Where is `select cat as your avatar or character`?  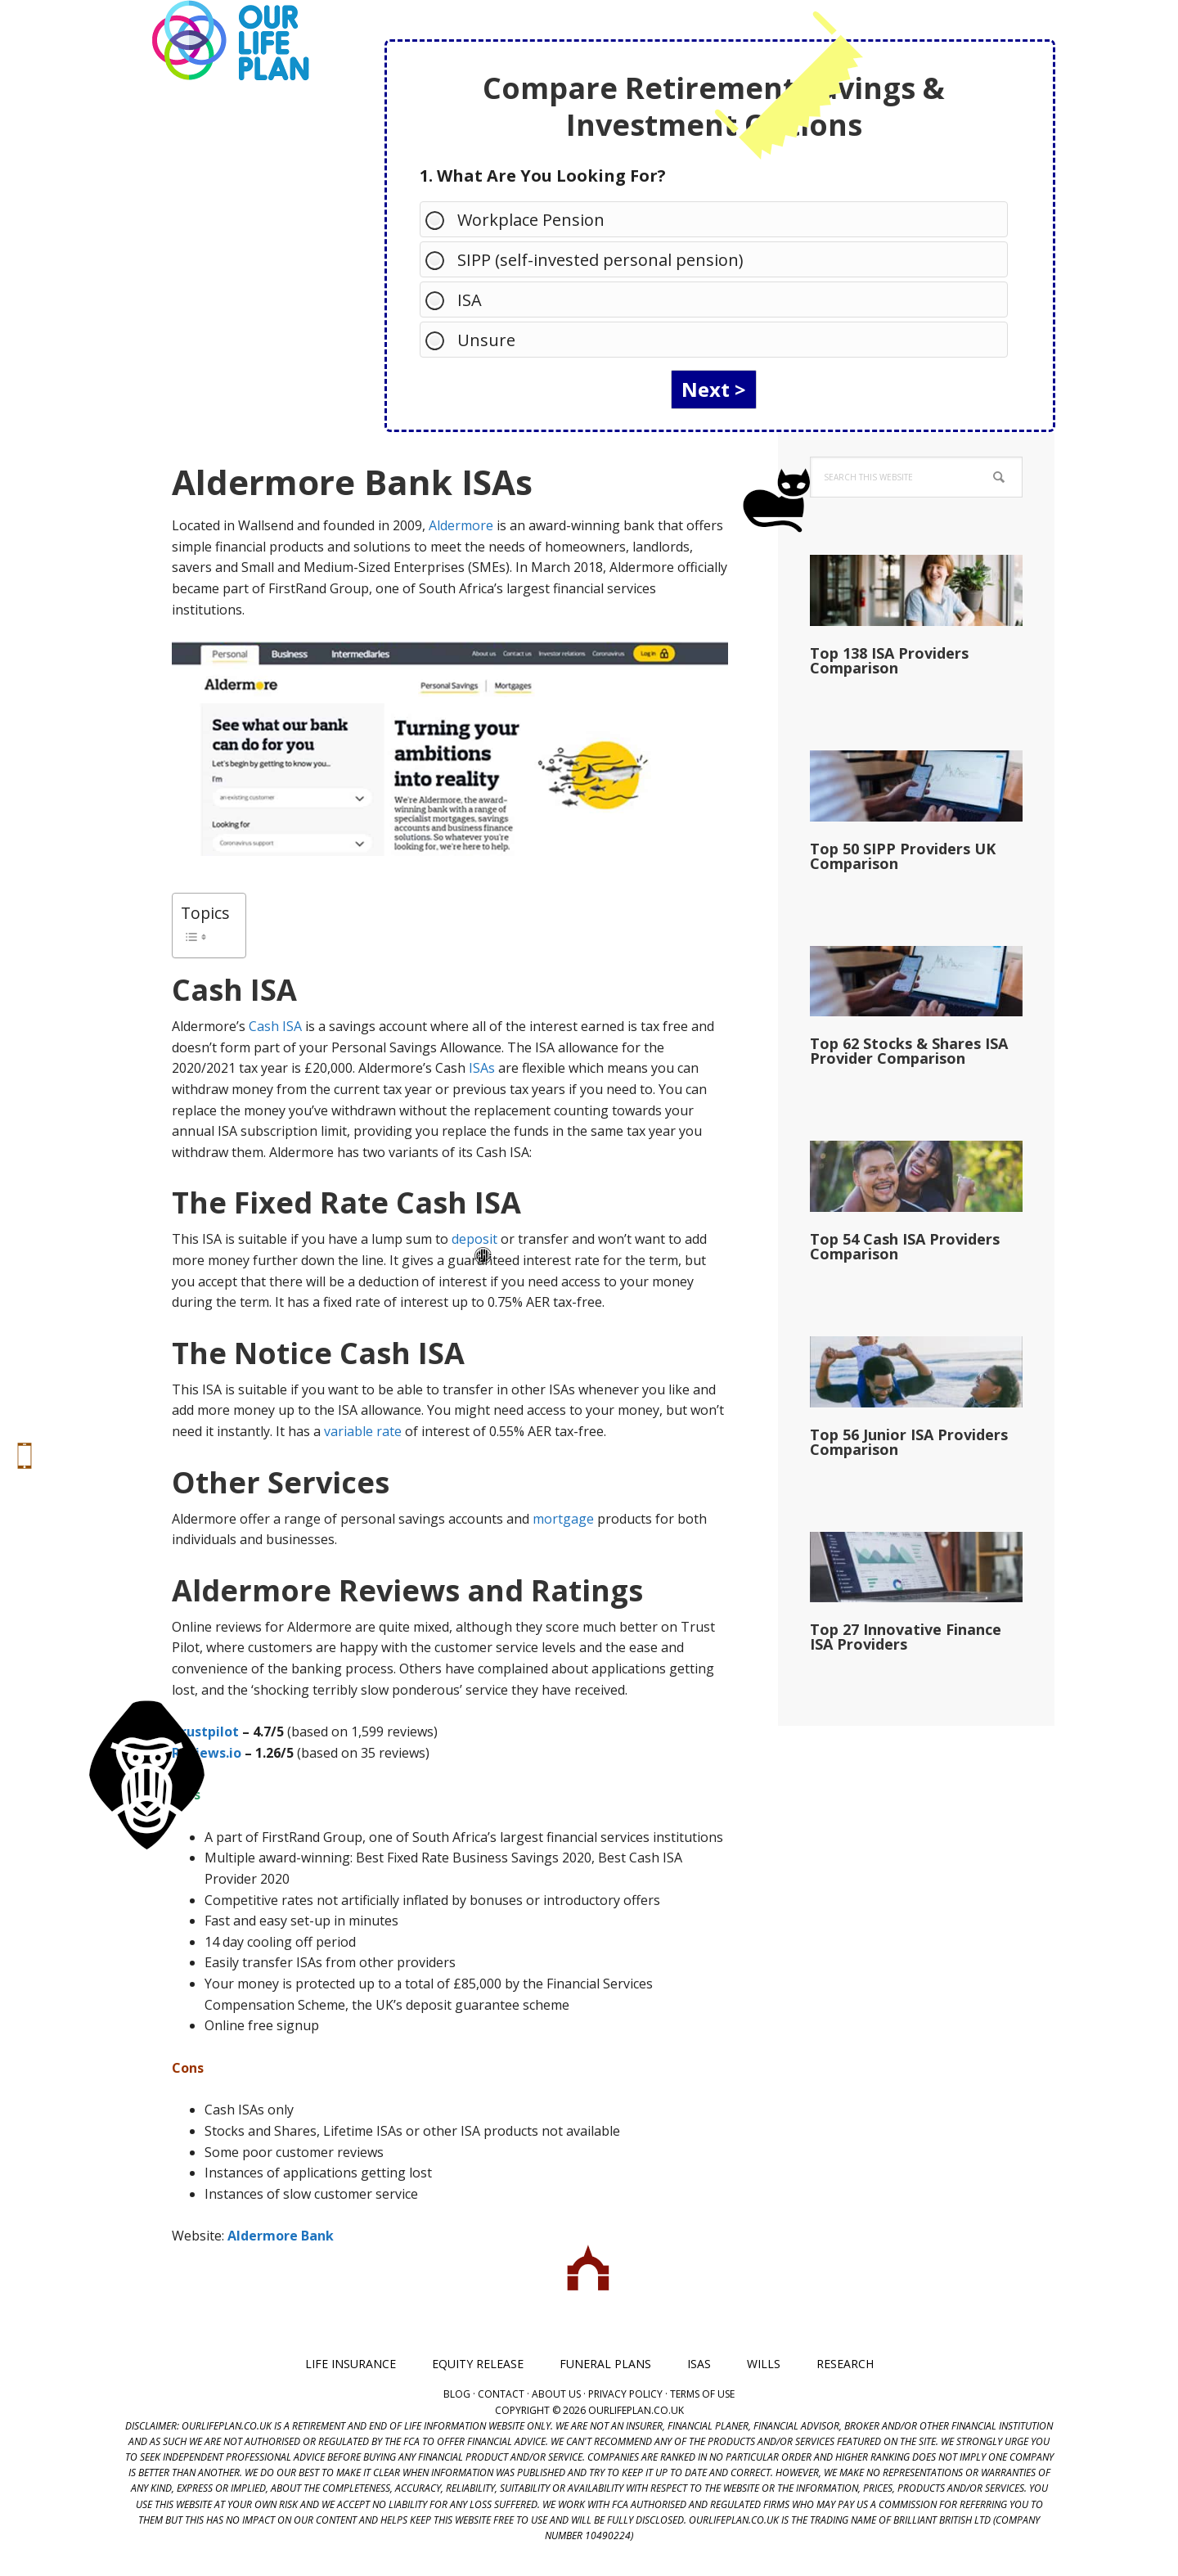 select cat as your avatar or character is located at coordinates (776, 499).